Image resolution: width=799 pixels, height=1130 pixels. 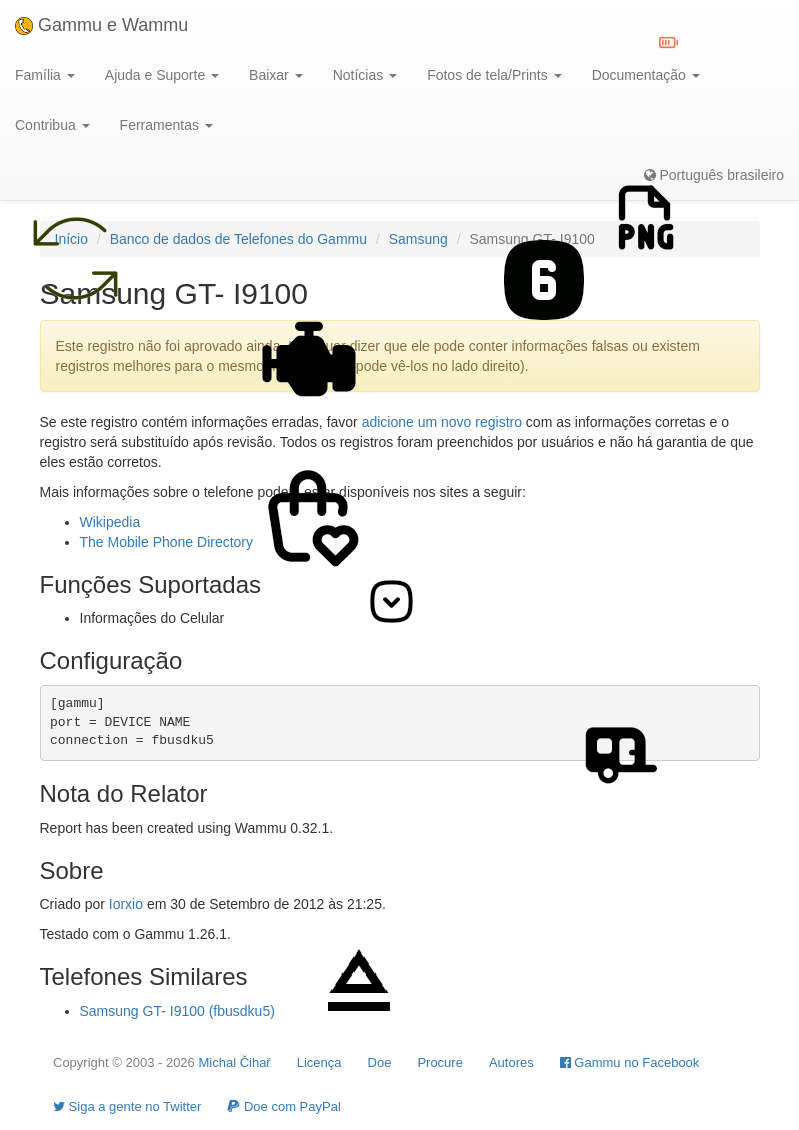 I want to click on refresh or reload content, so click(x=75, y=258).